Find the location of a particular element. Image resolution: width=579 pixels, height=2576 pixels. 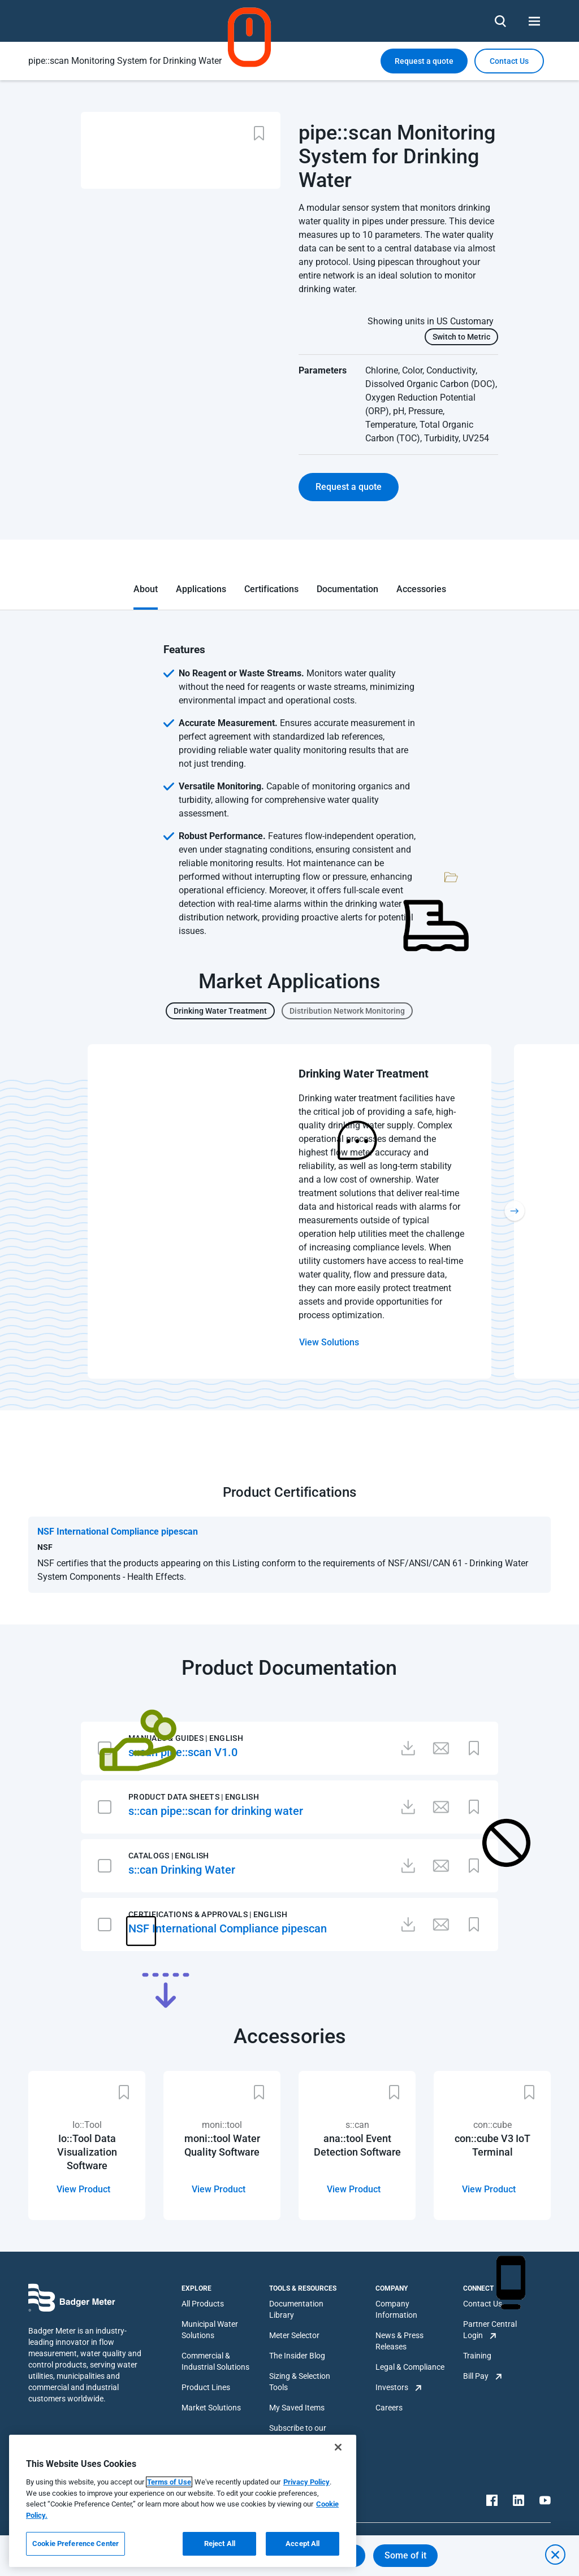

indicates blocked or prohibited content is located at coordinates (506, 1843).